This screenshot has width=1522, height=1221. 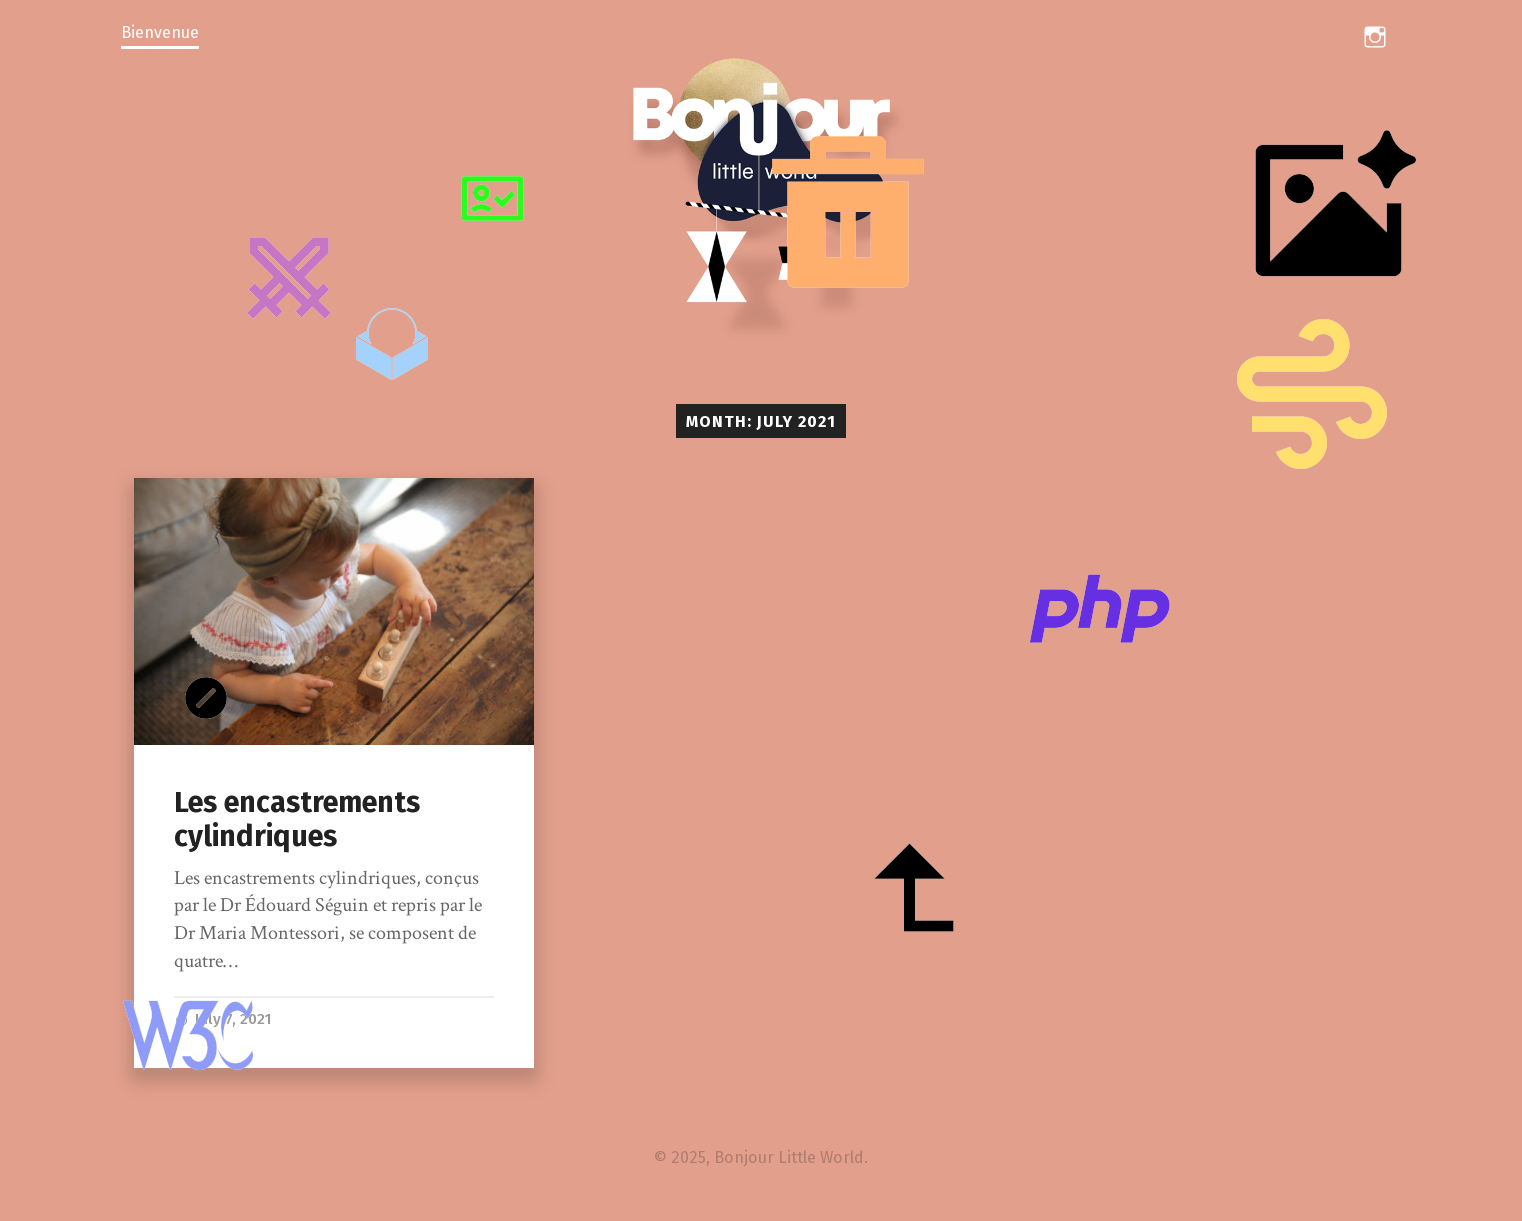 What do you see at coordinates (492, 198) in the screenshot?
I see `verified ID or credential` at bounding box center [492, 198].